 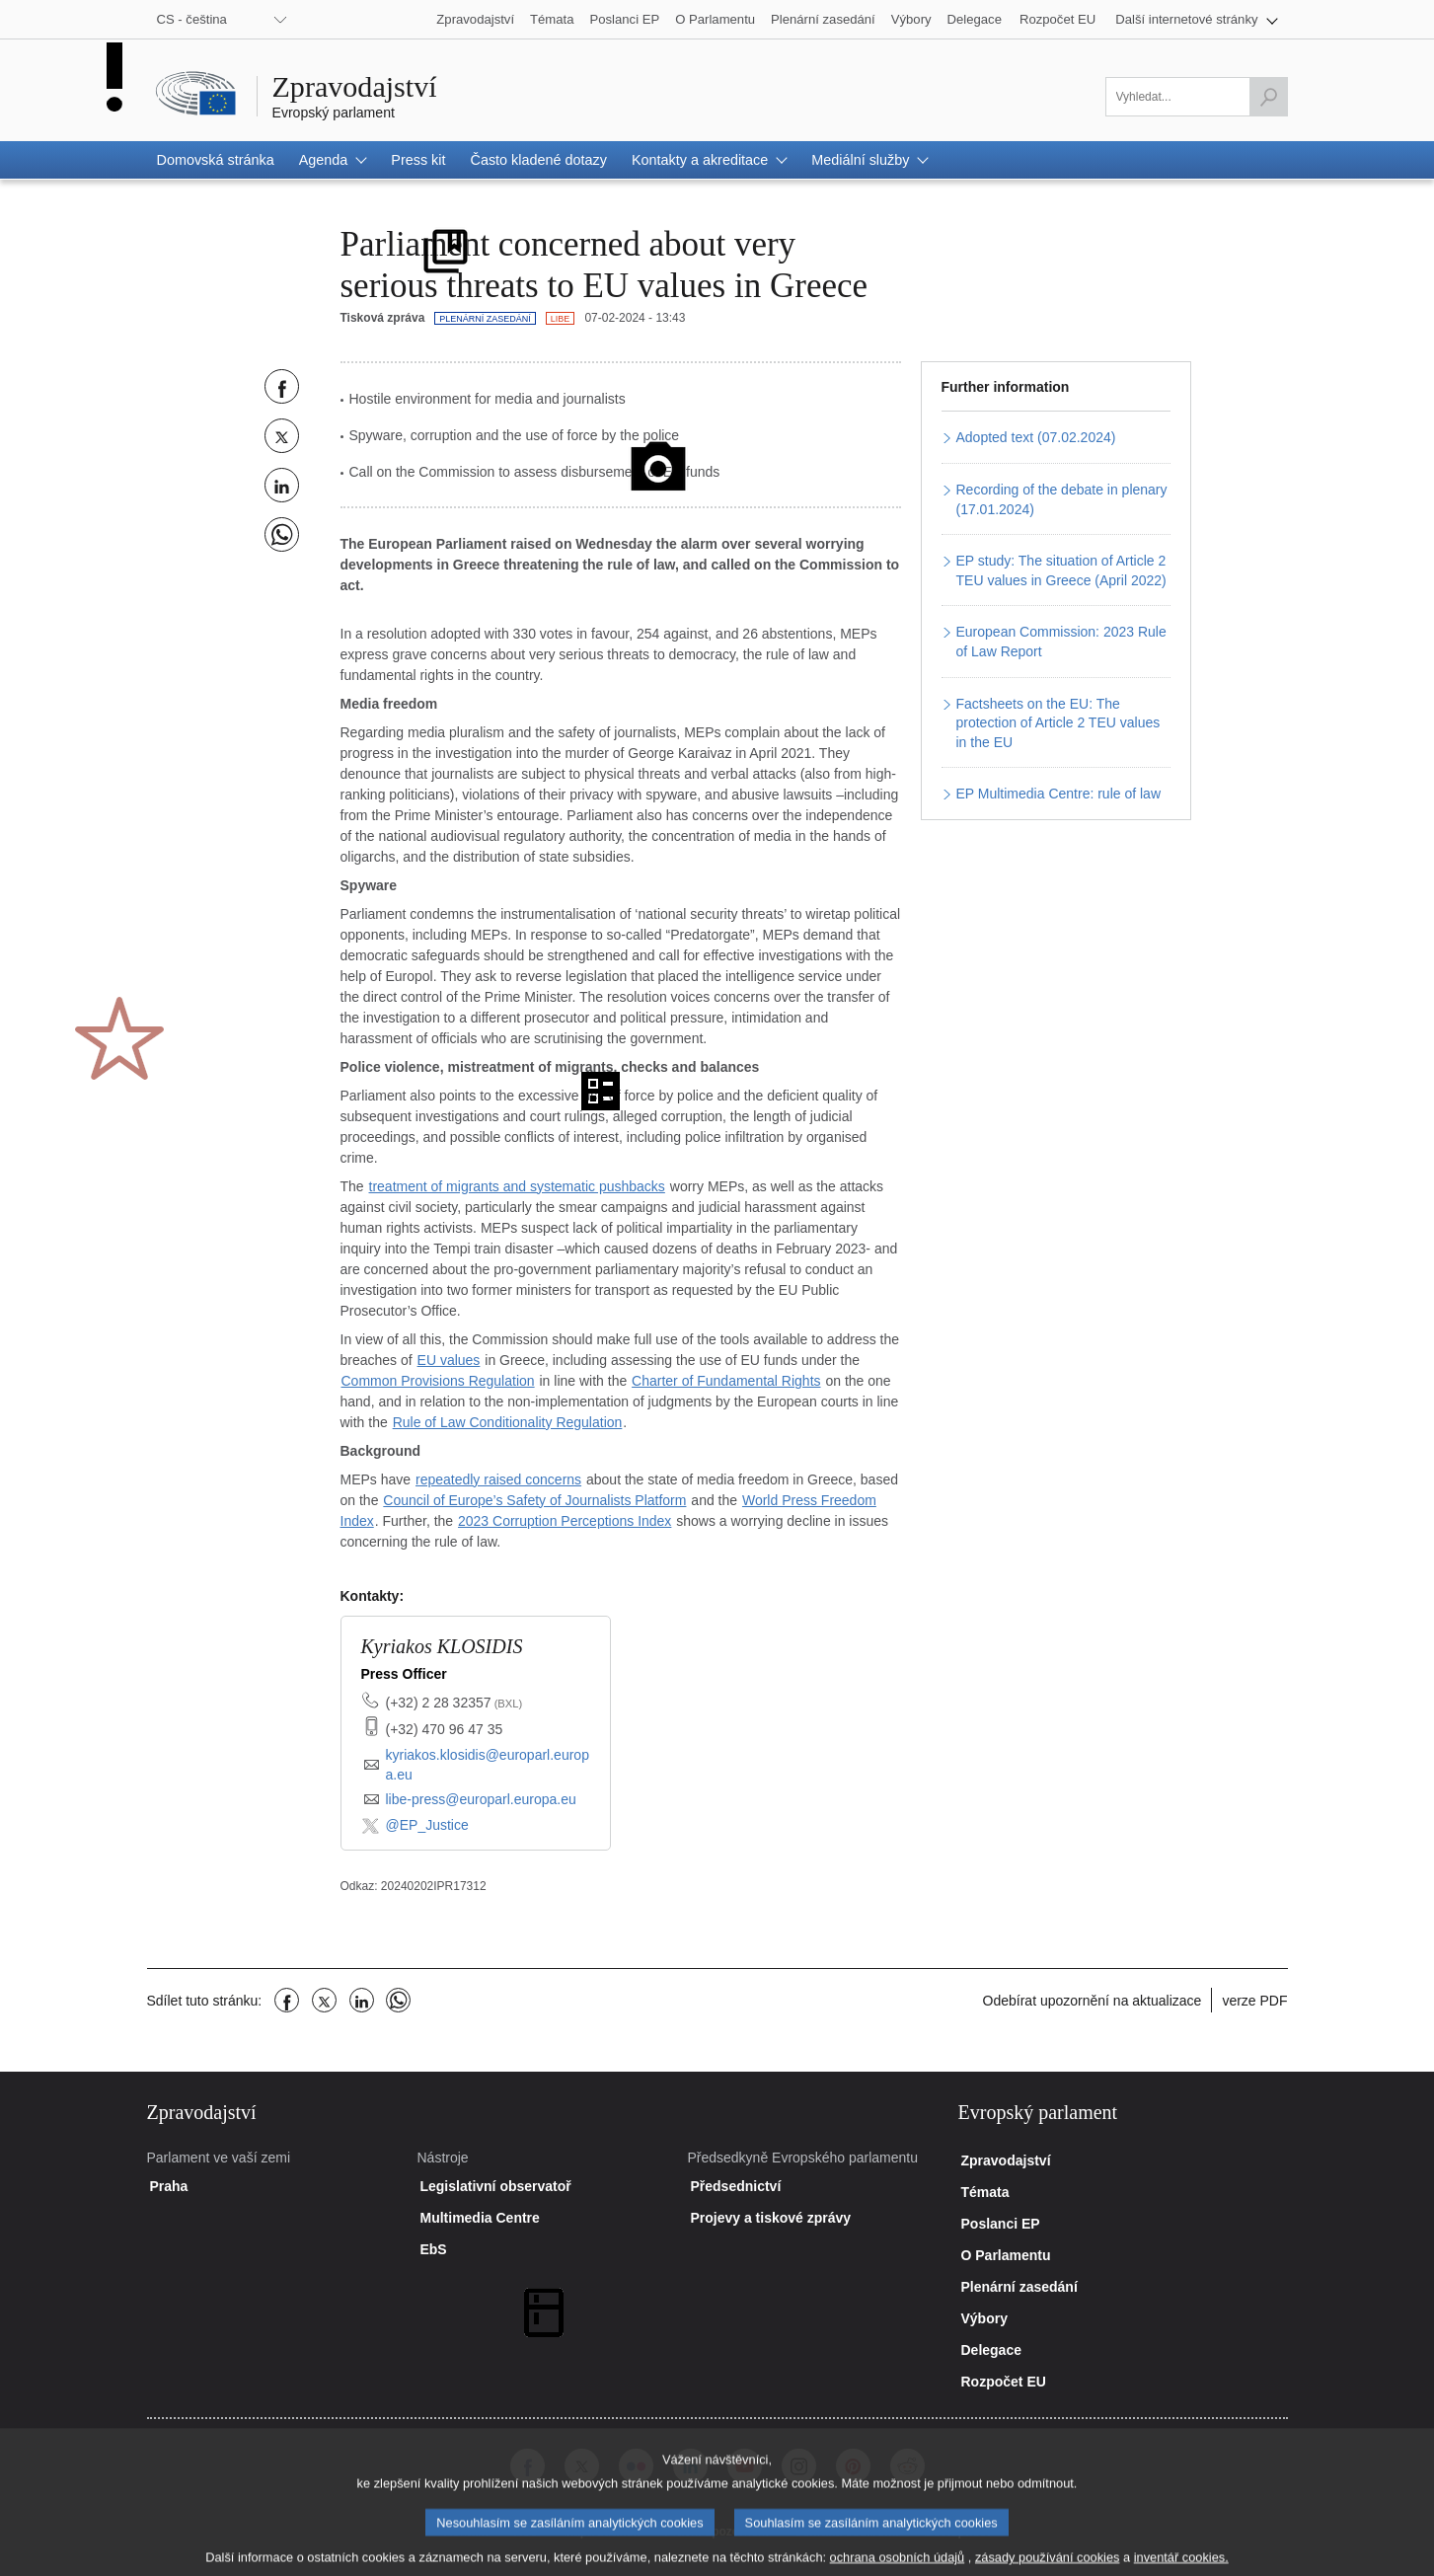 What do you see at coordinates (600, 1091) in the screenshot?
I see `view ballot or voting options` at bounding box center [600, 1091].